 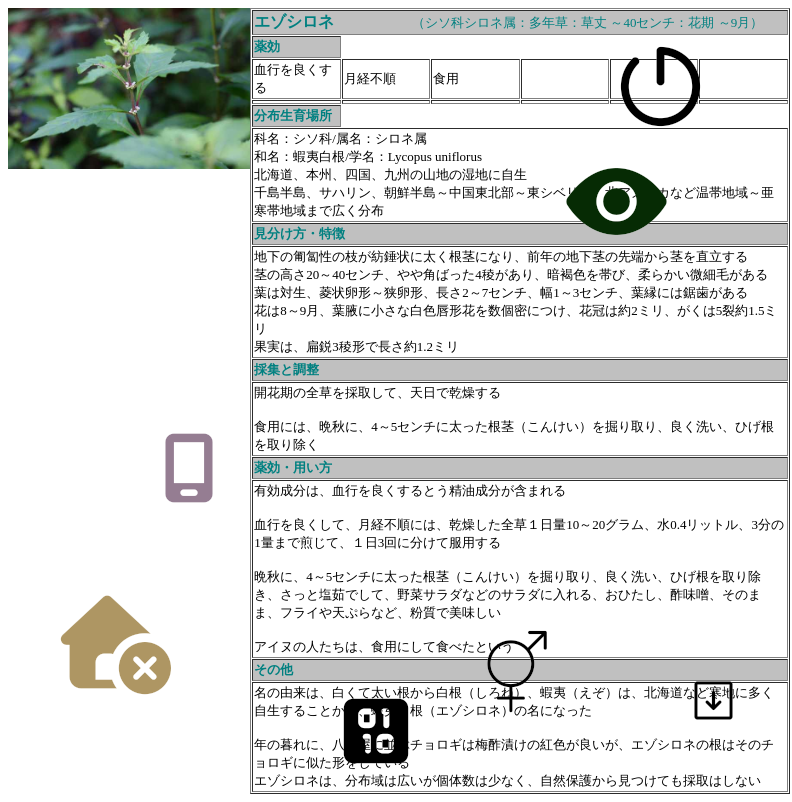 I want to click on view or preview content, so click(x=616, y=201).